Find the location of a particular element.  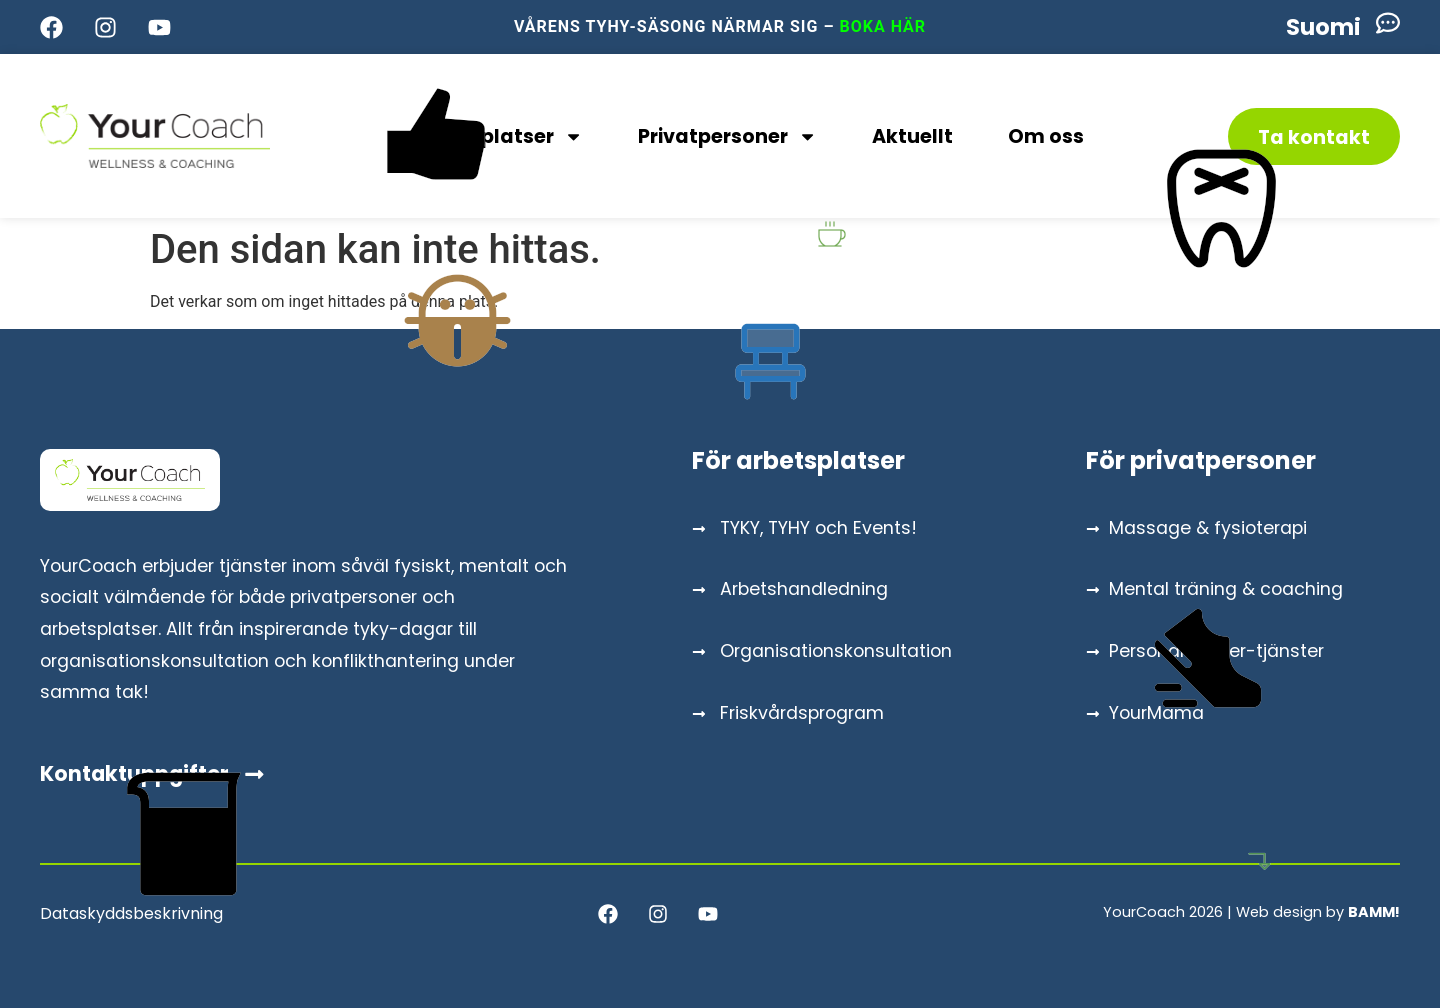

redirect content to a lower section is located at coordinates (1259, 860).